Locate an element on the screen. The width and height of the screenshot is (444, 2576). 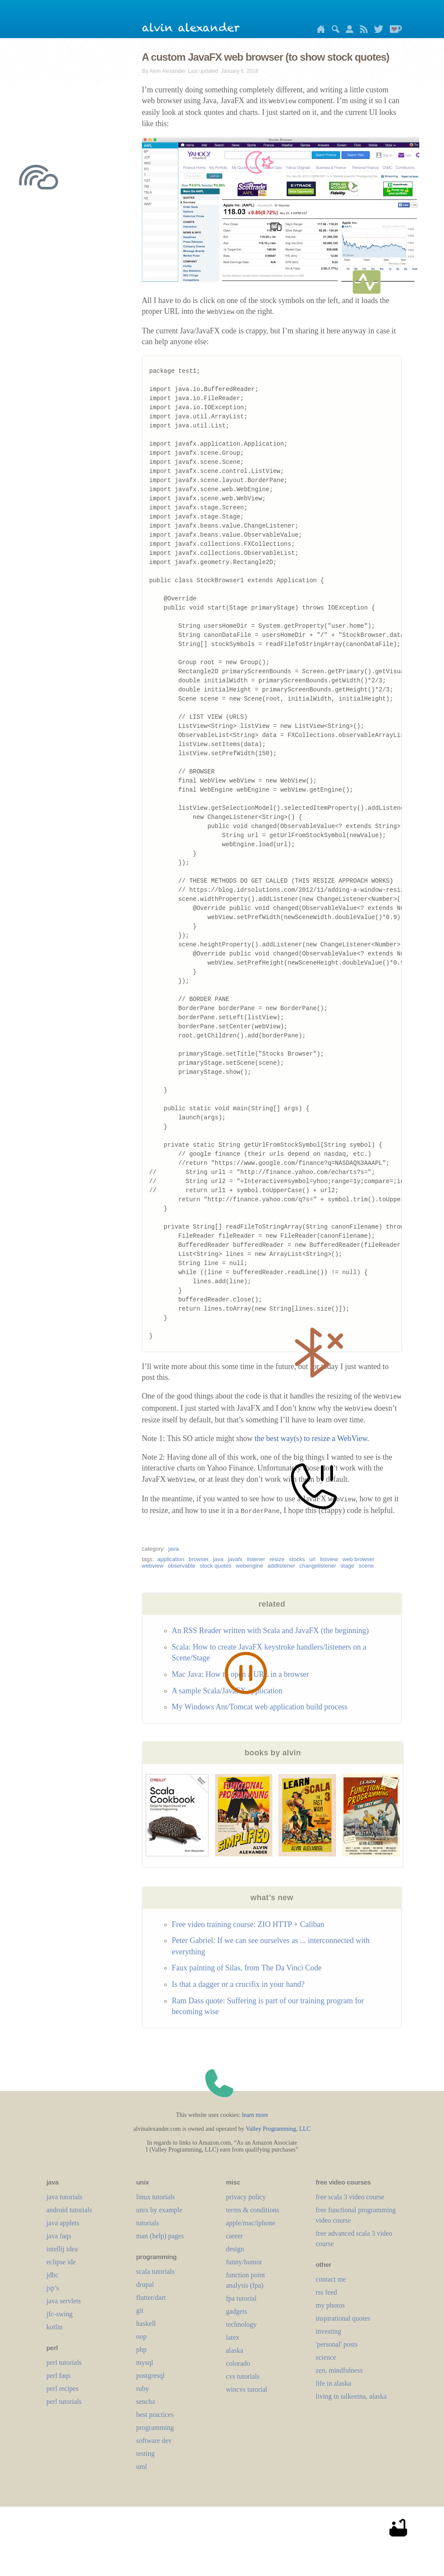
view weather information is located at coordinates (39, 176).